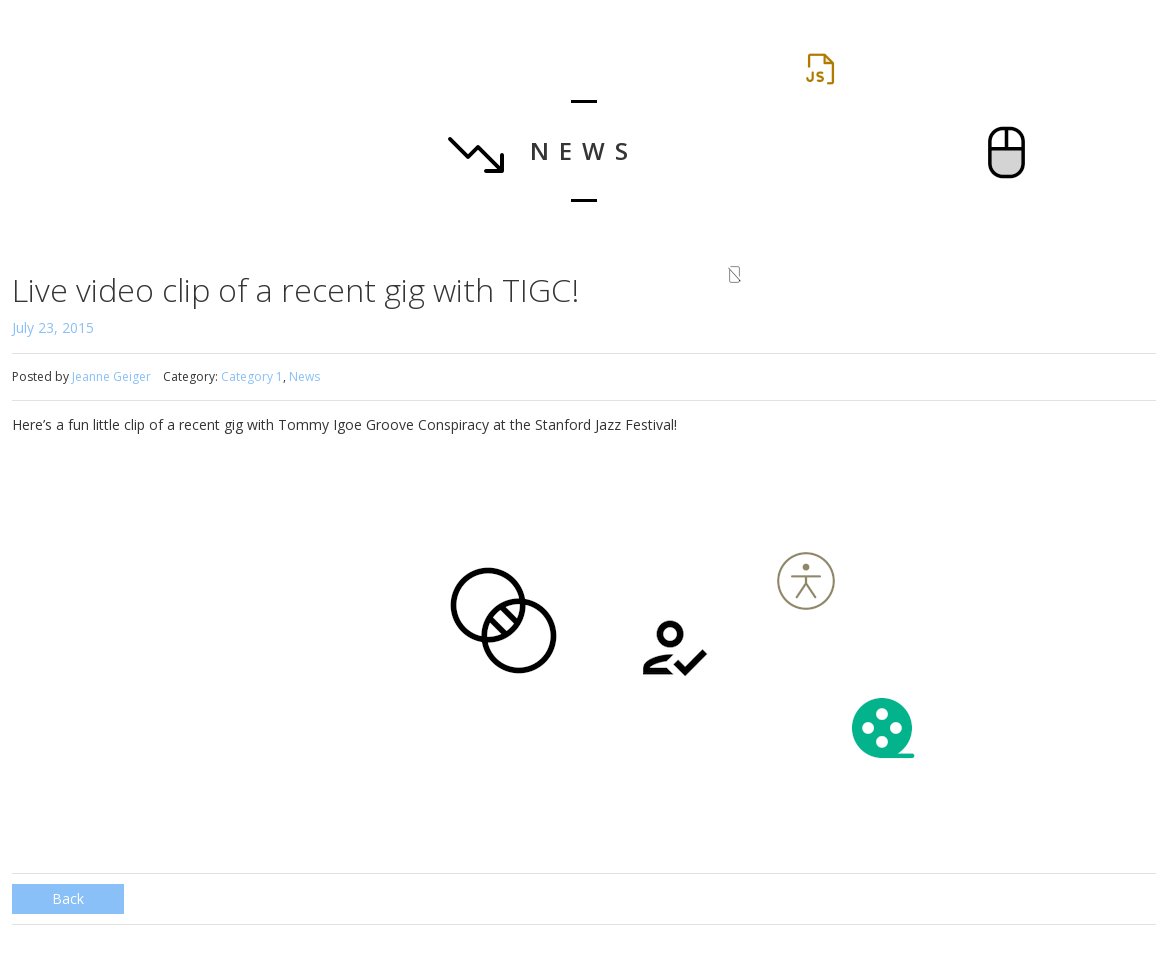  I want to click on indicates a verified or registered user, so click(673, 647).